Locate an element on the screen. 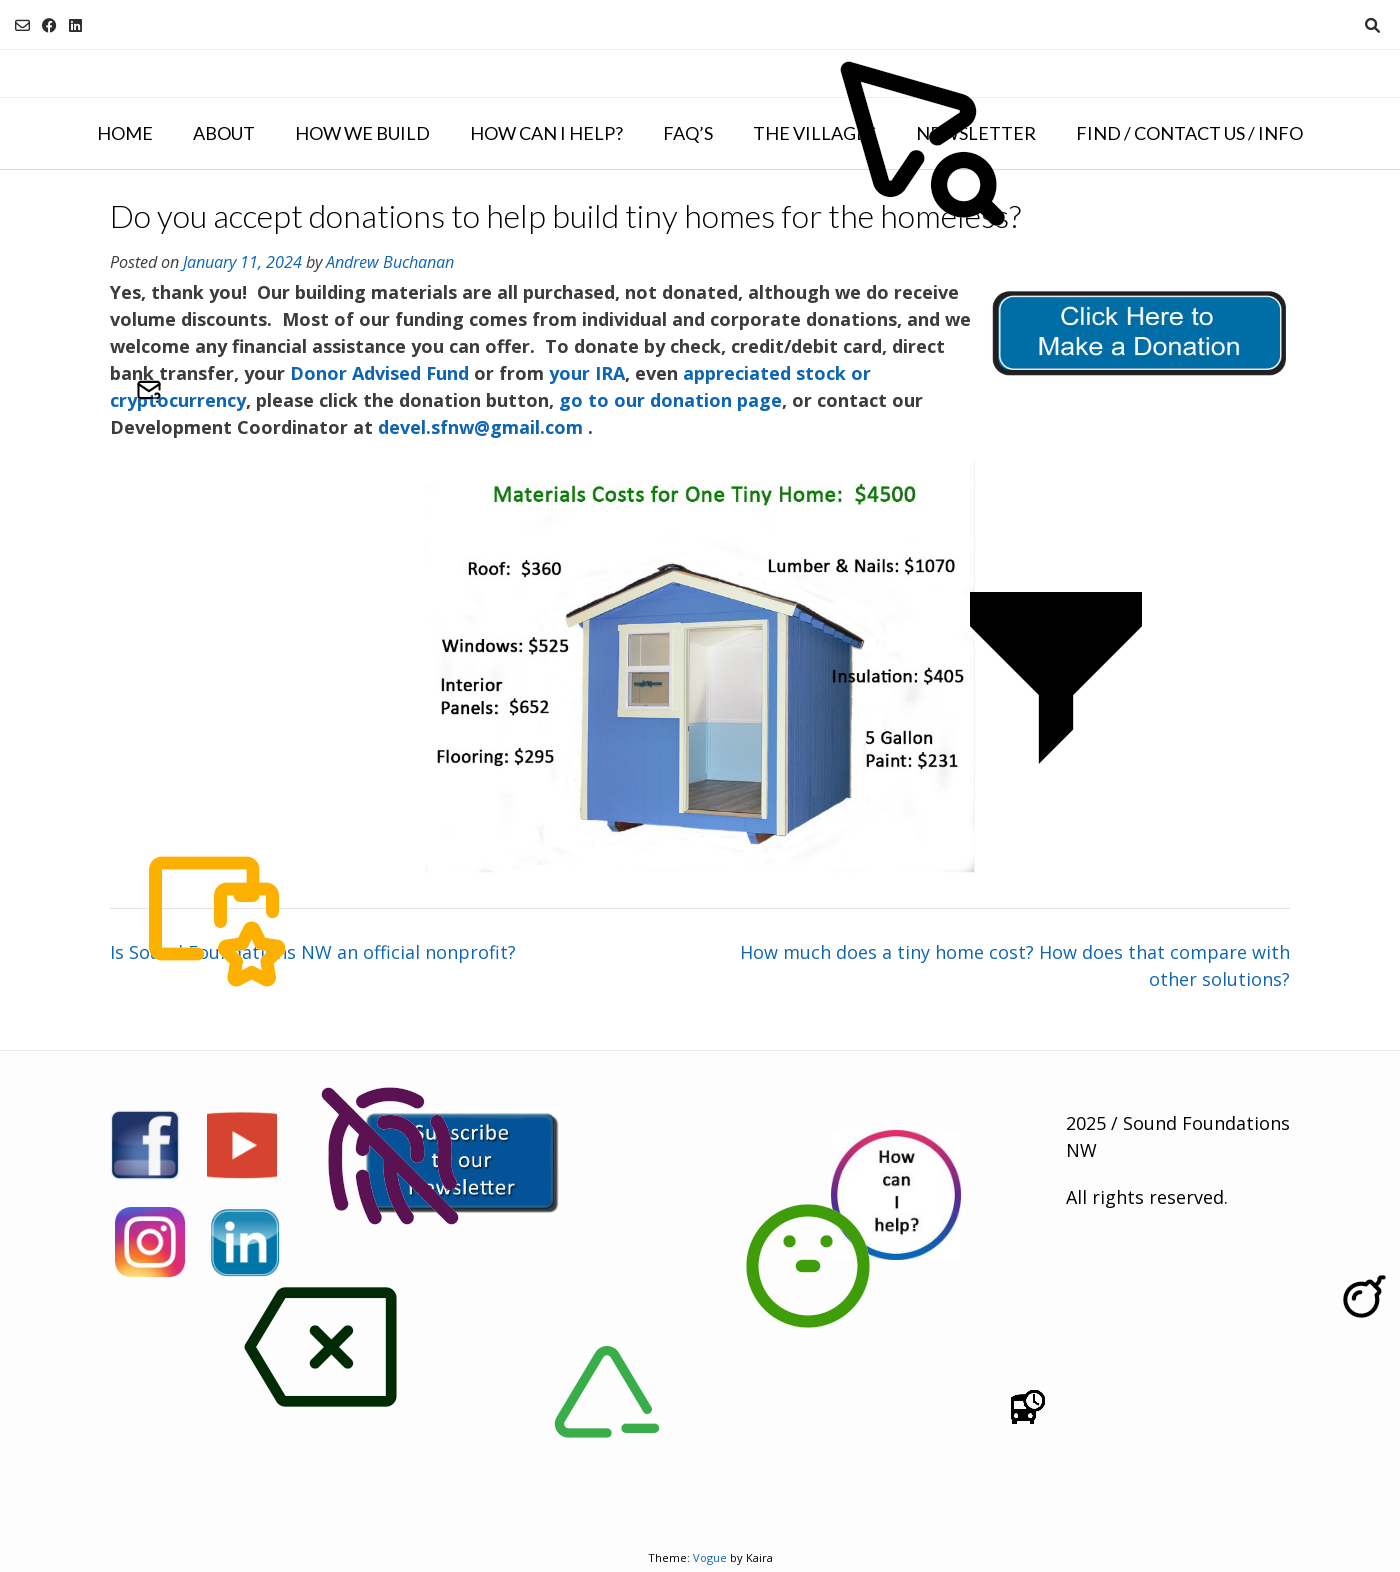  email help or support is located at coordinates (149, 390).